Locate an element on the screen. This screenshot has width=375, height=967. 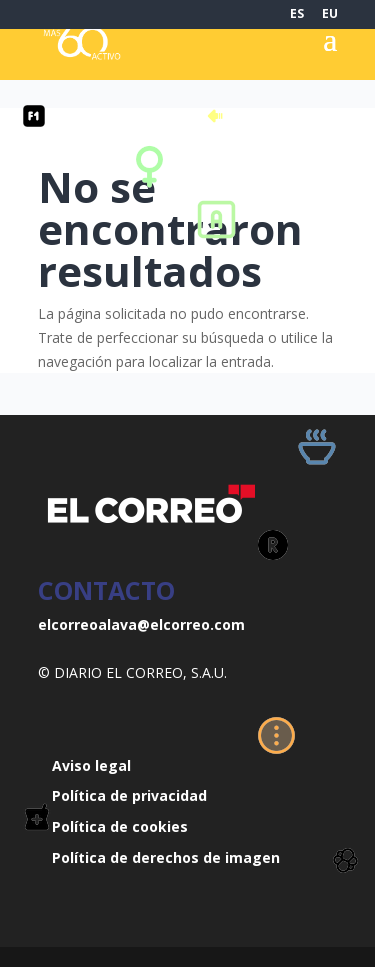
open more options menu is located at coordinates (276, 735).